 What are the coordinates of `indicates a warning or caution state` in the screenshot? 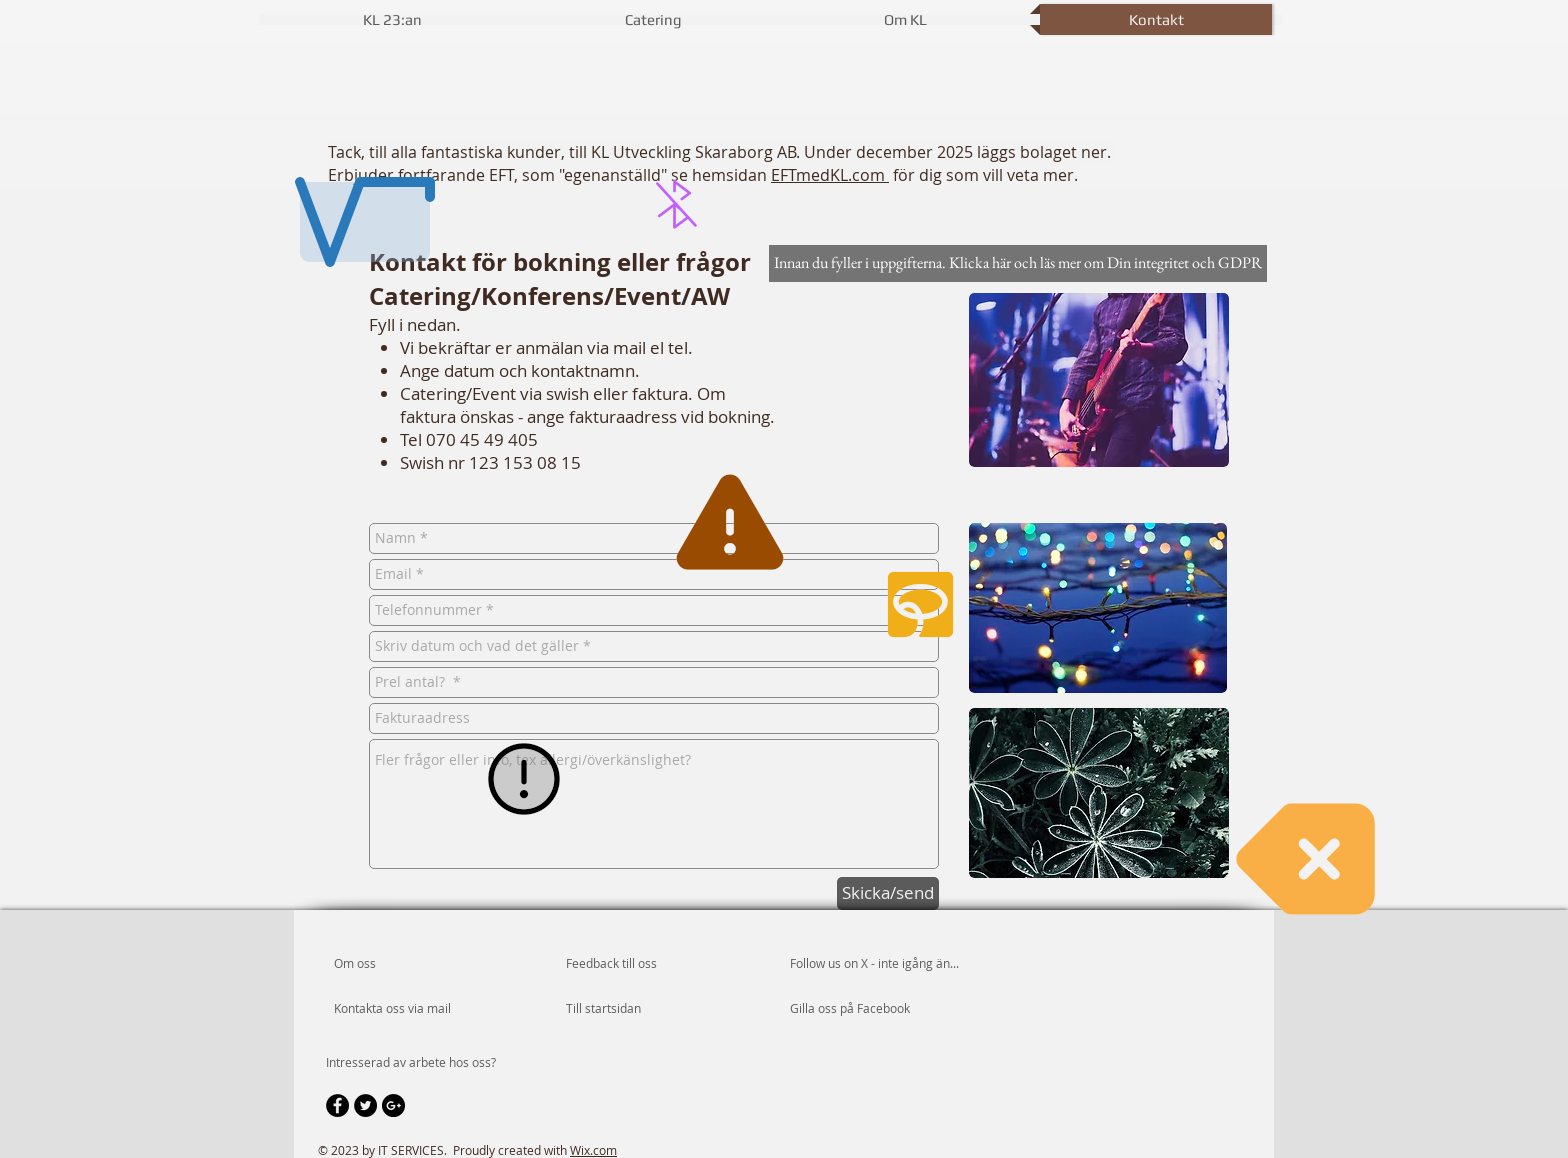 It's located at (524, 779).